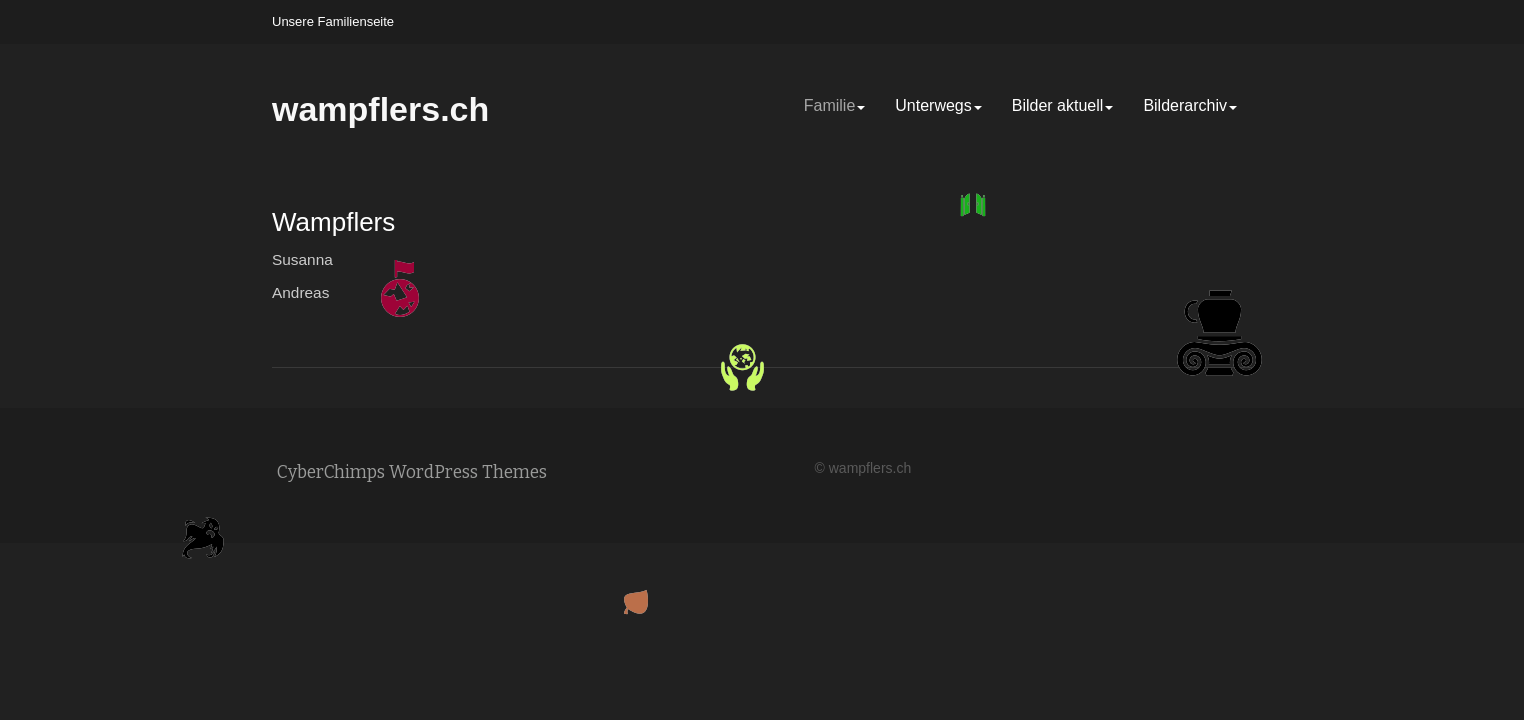 The height and width of the screenshot is (720, 1524). Describe the element at coordinates (636, 602) in the screenshot. I see `indicates eco-friendly or sustainable option` at that location.